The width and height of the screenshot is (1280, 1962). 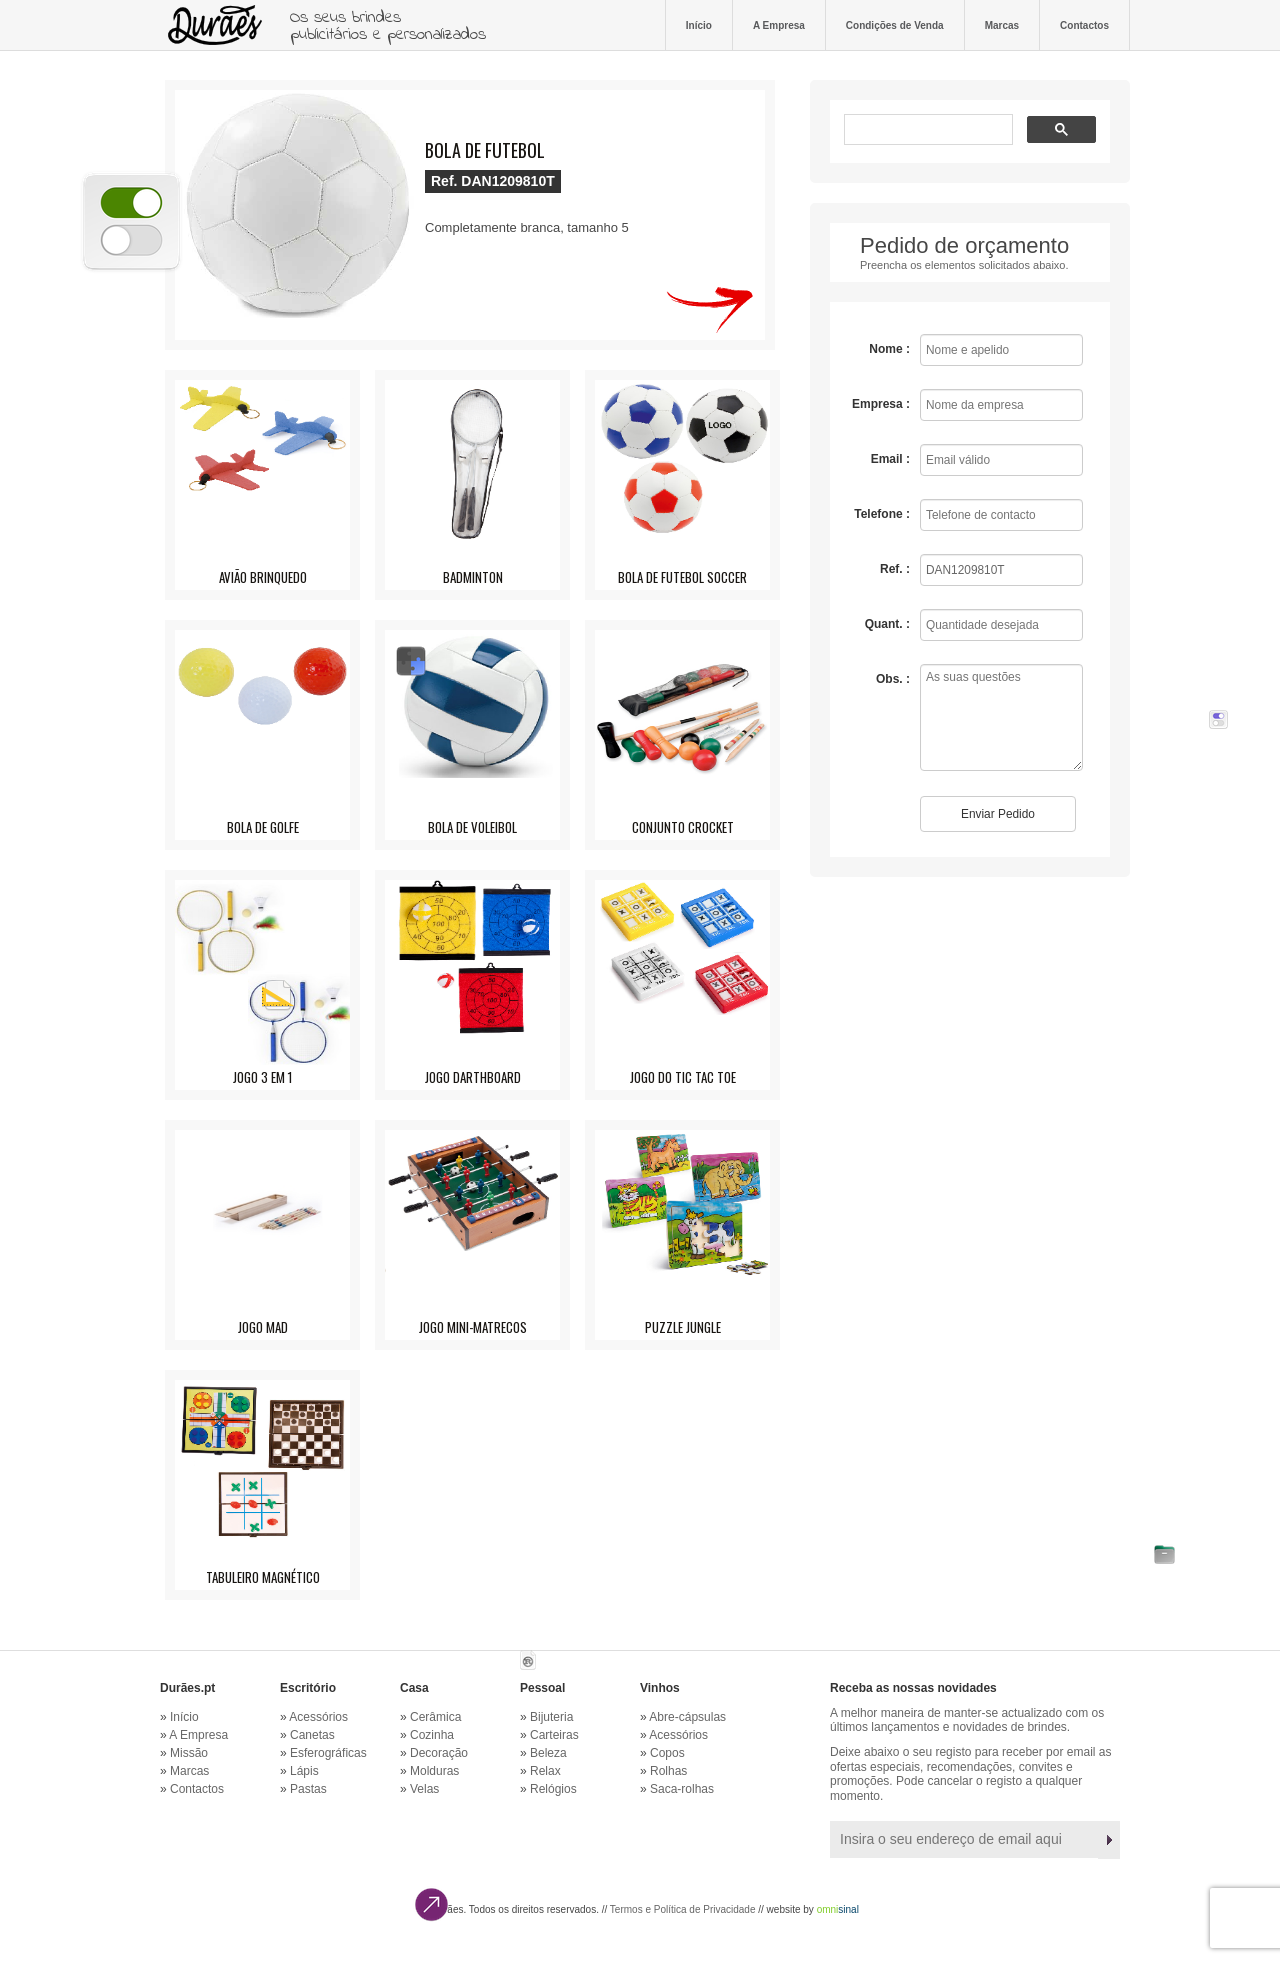 What do you see at coordinates (1164, 1554) in the screenshot?
I see `open the file manager application` at bounding box center [1164, 1554].